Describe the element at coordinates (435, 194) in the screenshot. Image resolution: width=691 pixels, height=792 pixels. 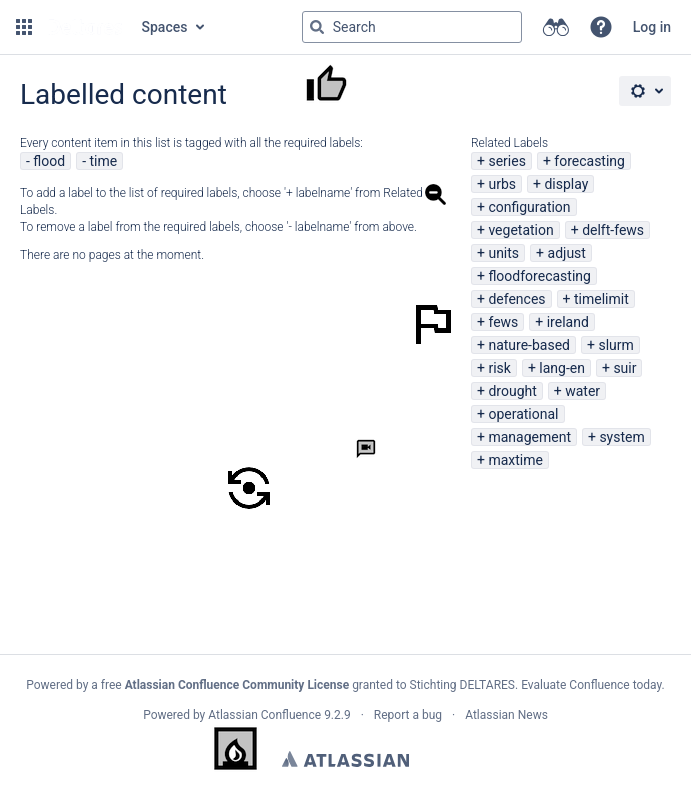
I see `zoom out to see more content` at that location.